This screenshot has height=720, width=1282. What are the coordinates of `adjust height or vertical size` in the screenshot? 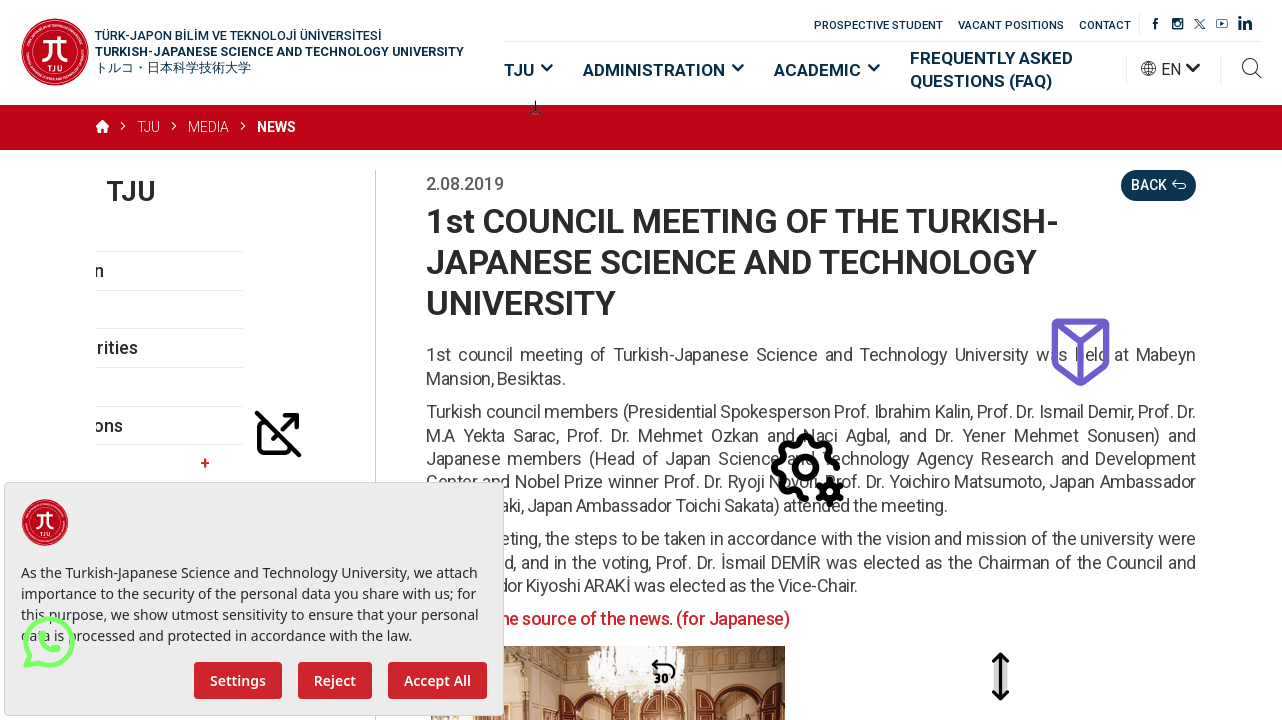 It's located at (1000, 676).